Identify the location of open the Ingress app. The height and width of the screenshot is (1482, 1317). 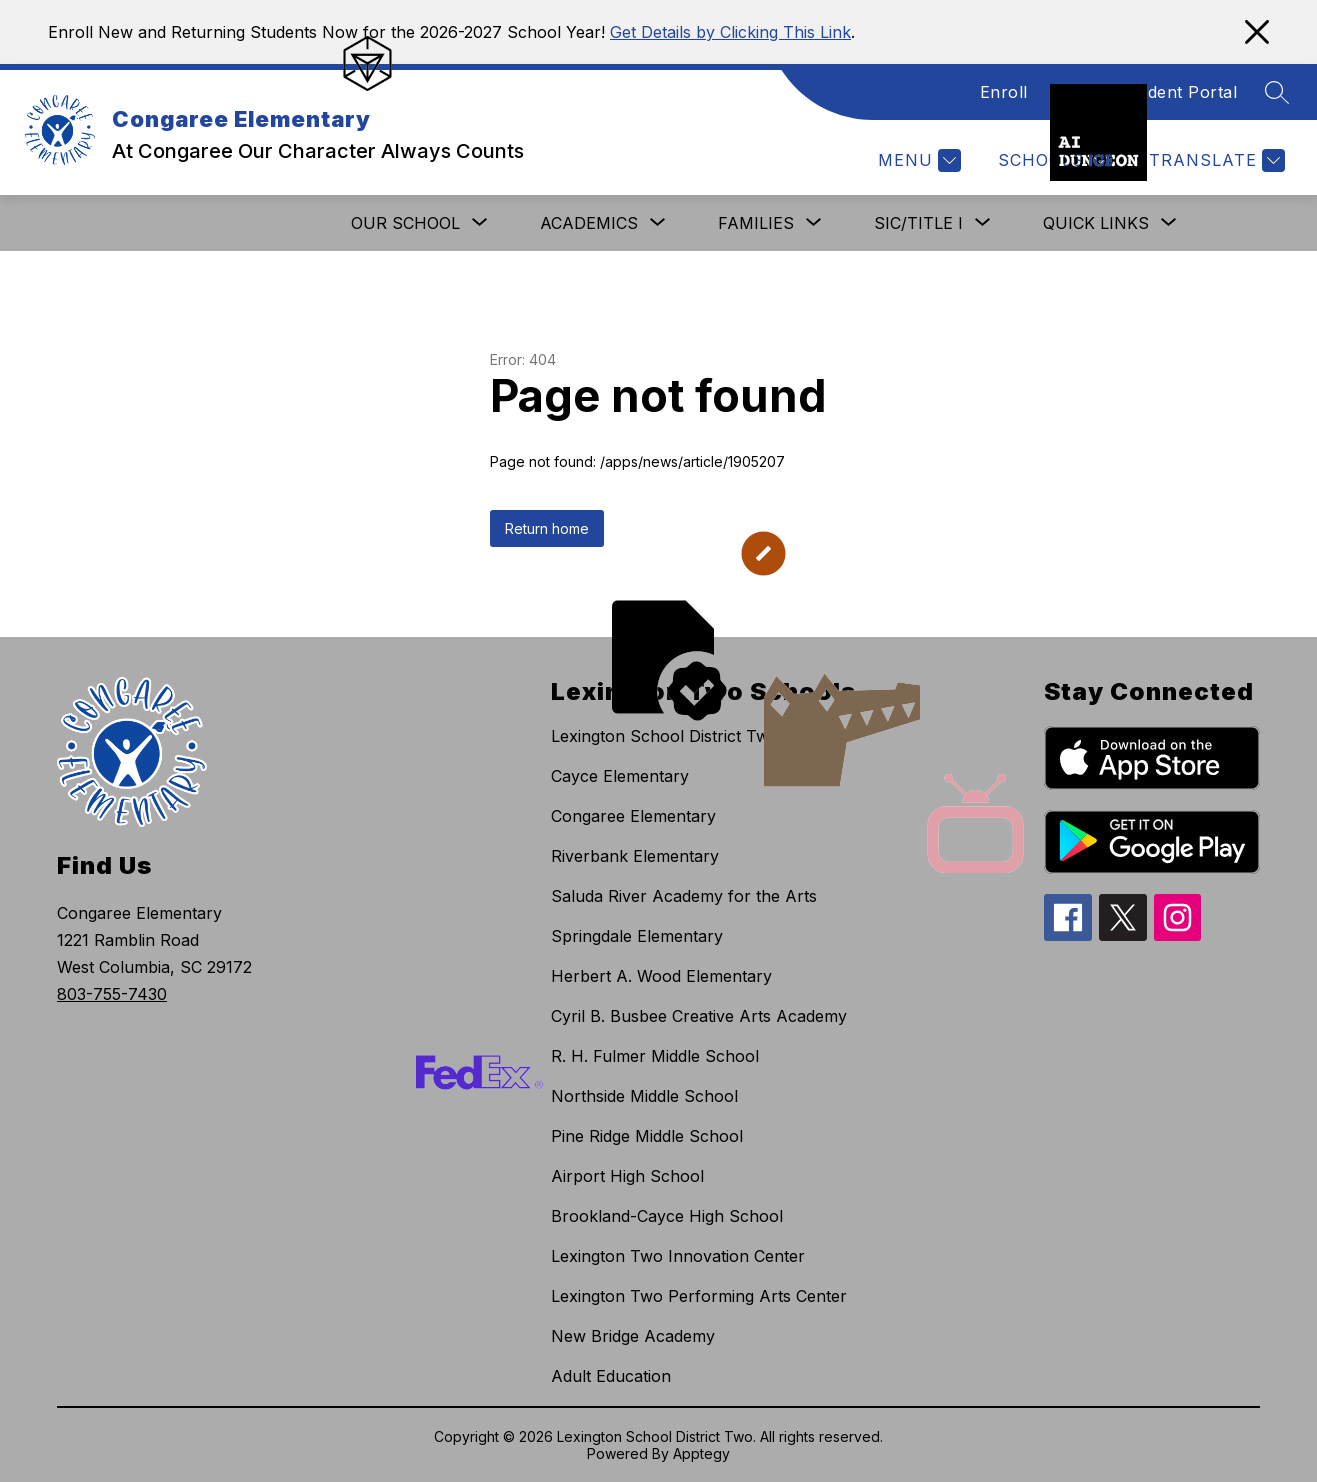
(367, 63).